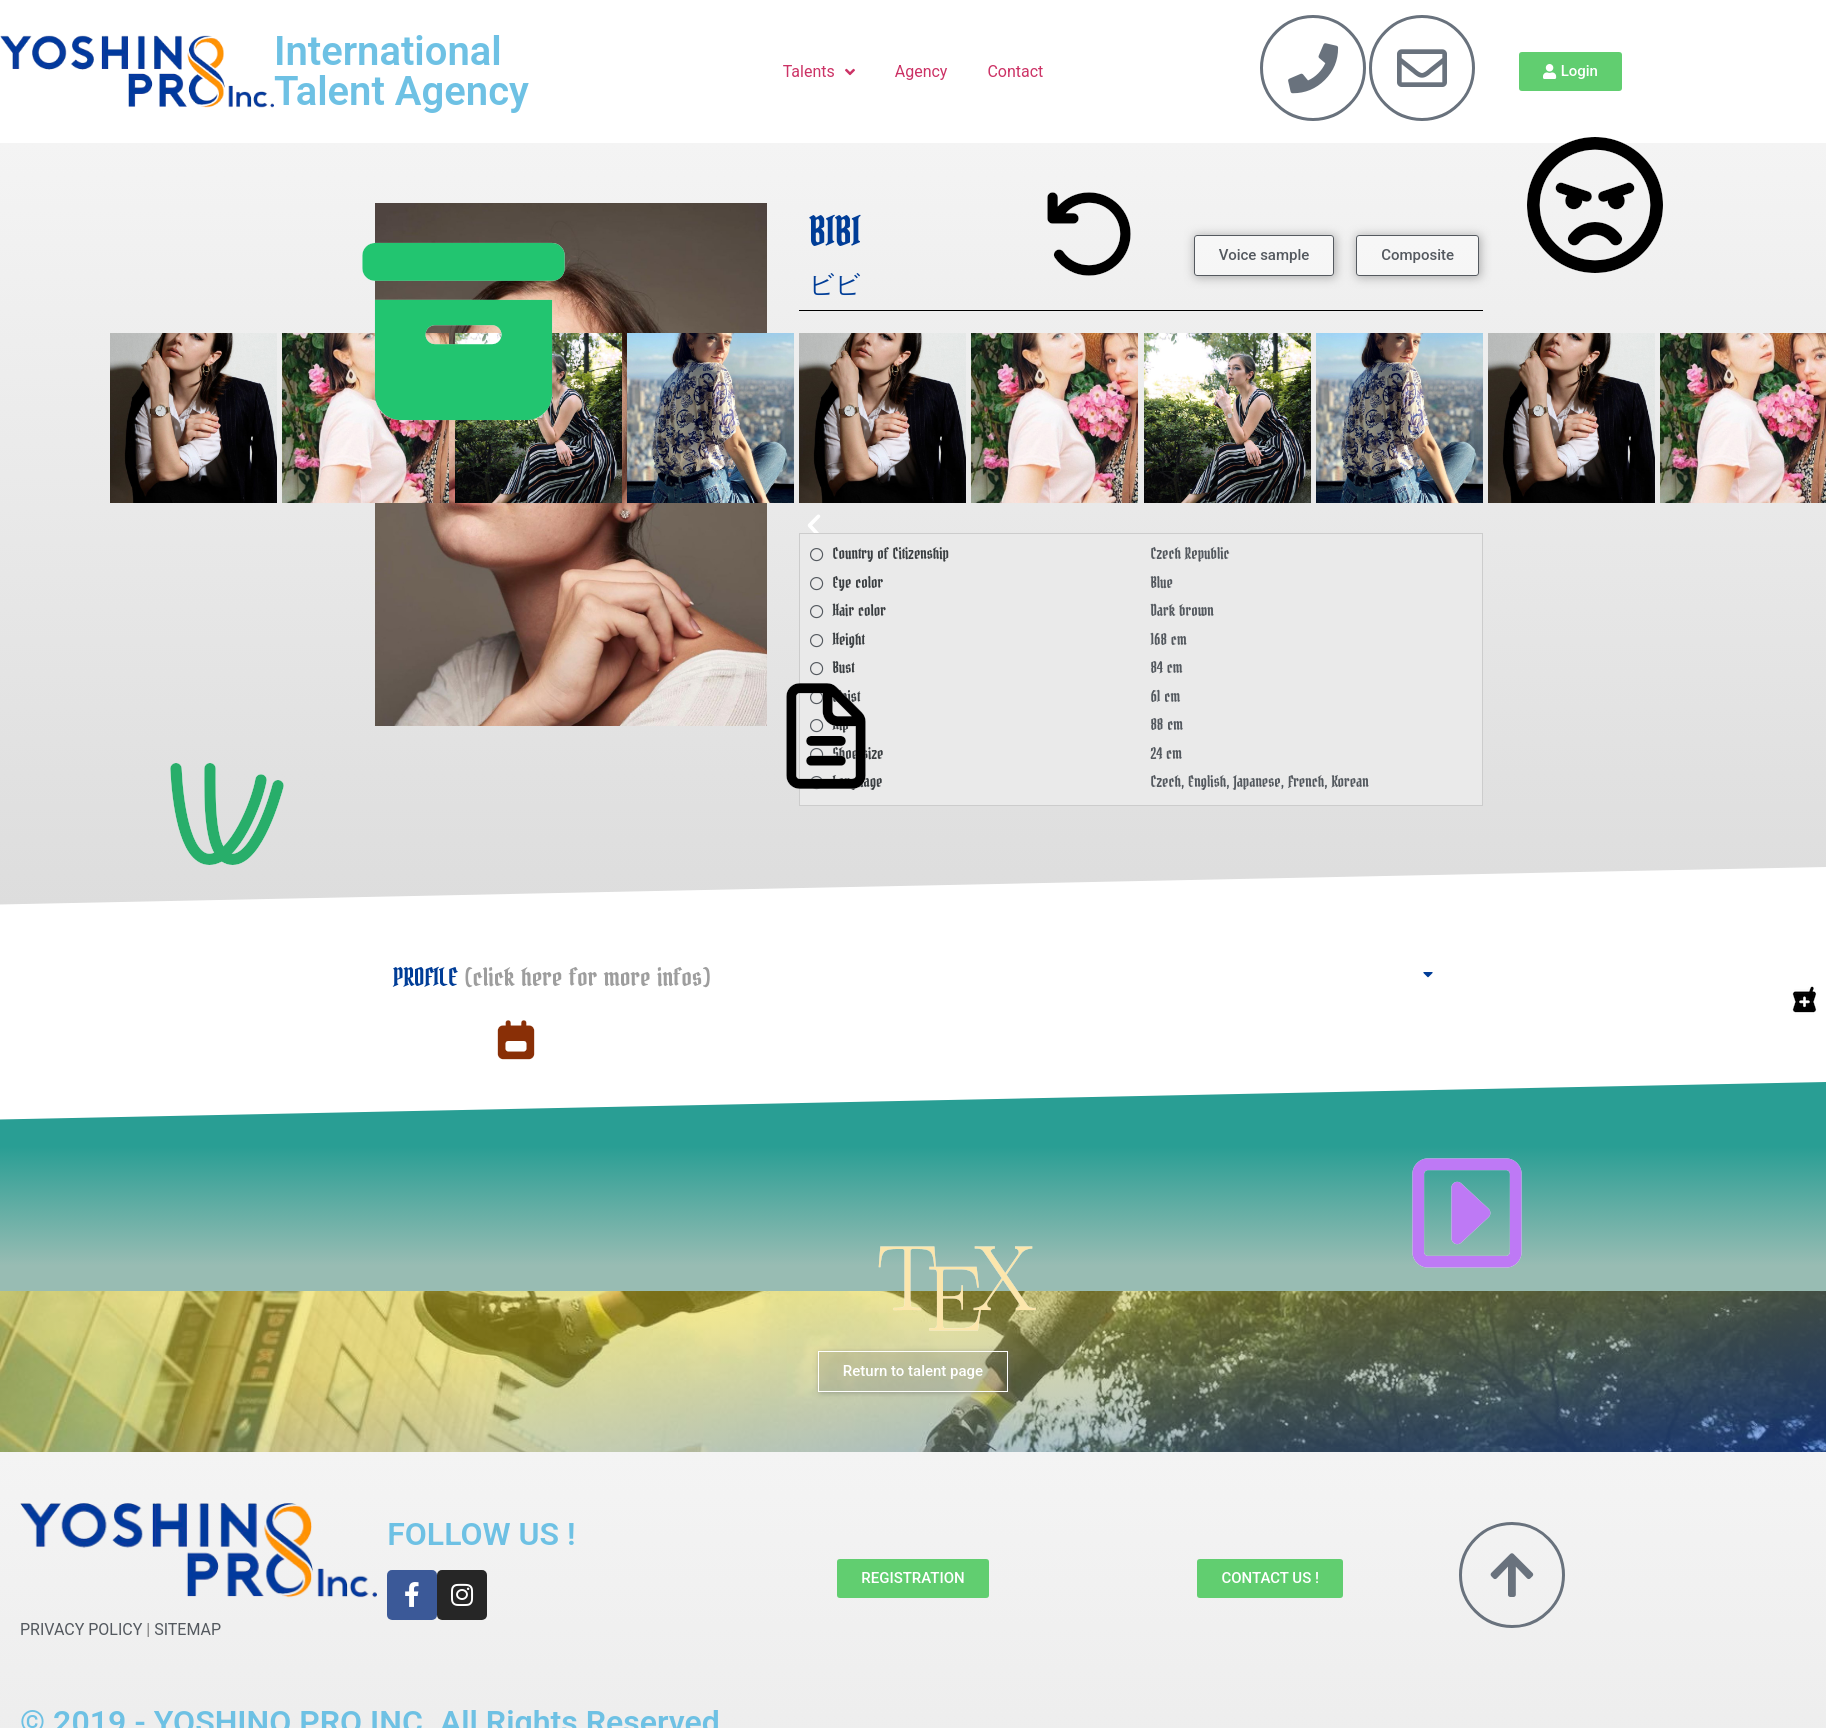 This screenshot has height=1728, width=1826. What do you see at coordinates (1467, 1213) in the screenshot?
I see `play media or start video` at bounding box center [1467, 1213].